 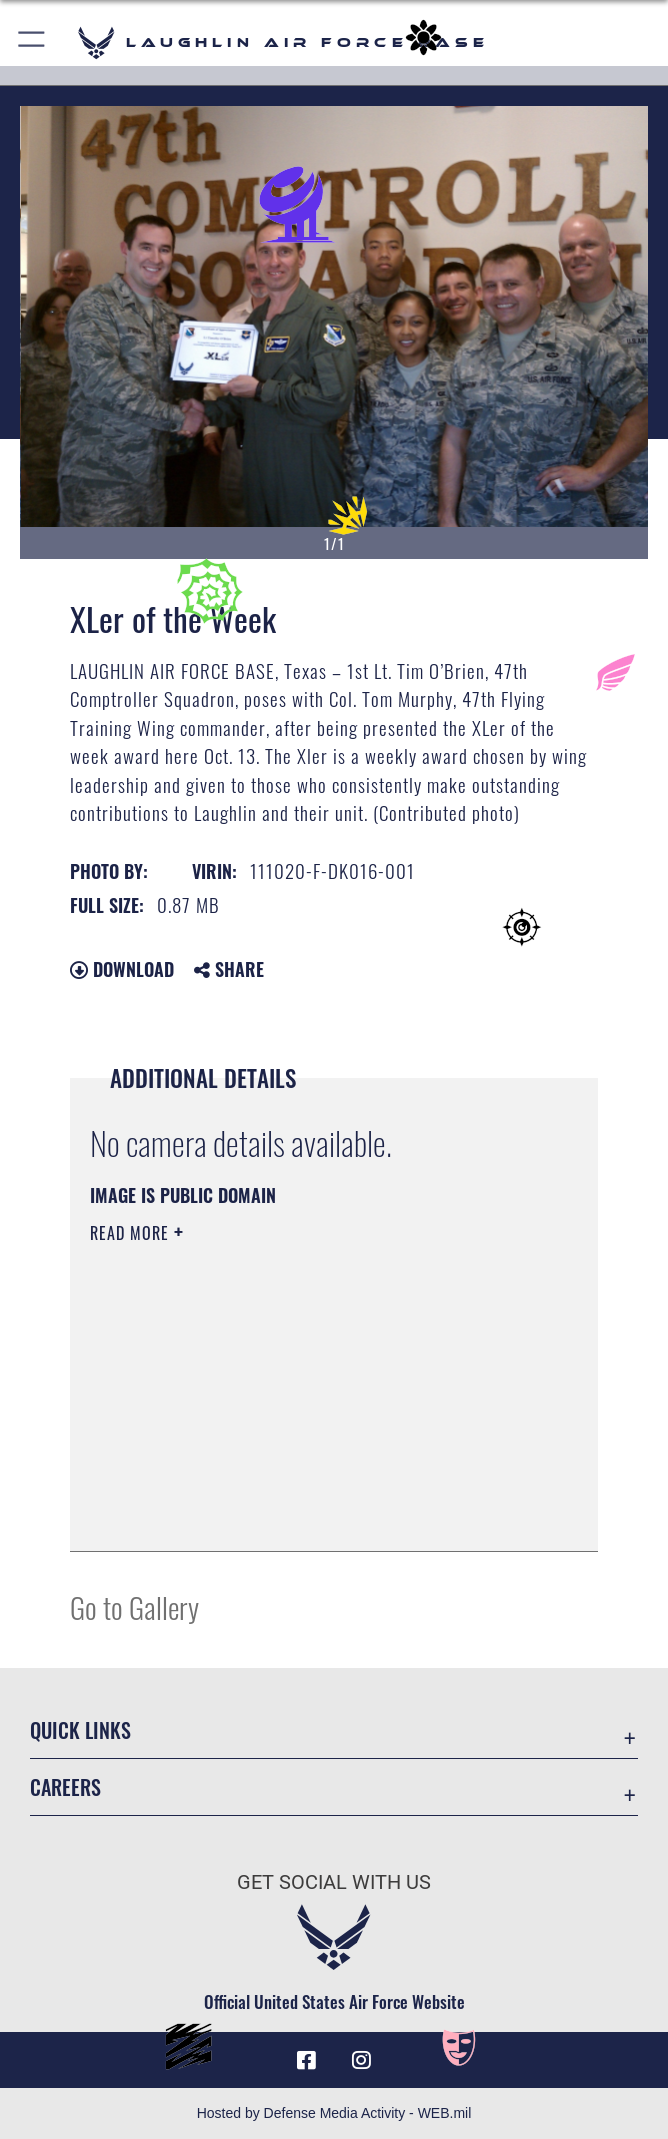 I want to click on represents a trap or hazard in gameplay, so click(x=210, y=591).